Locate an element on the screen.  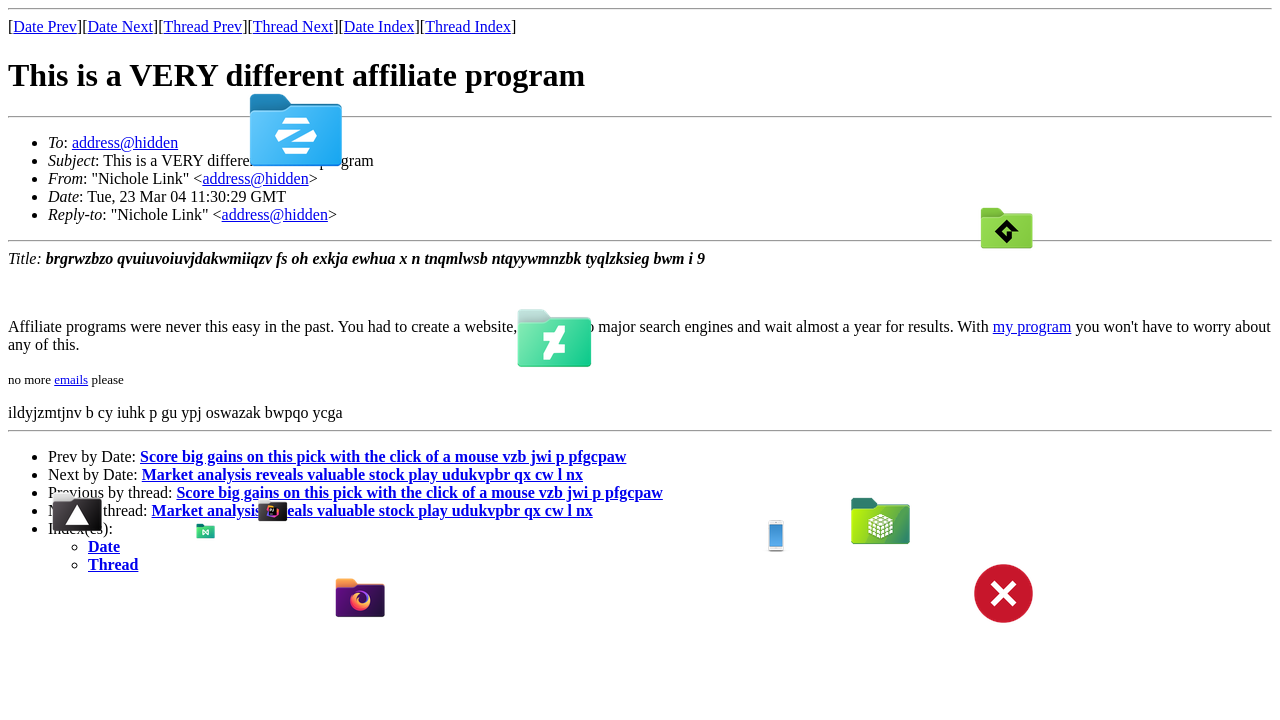
open your DeviantArt downloads folder is located at coordinates (554, 340).